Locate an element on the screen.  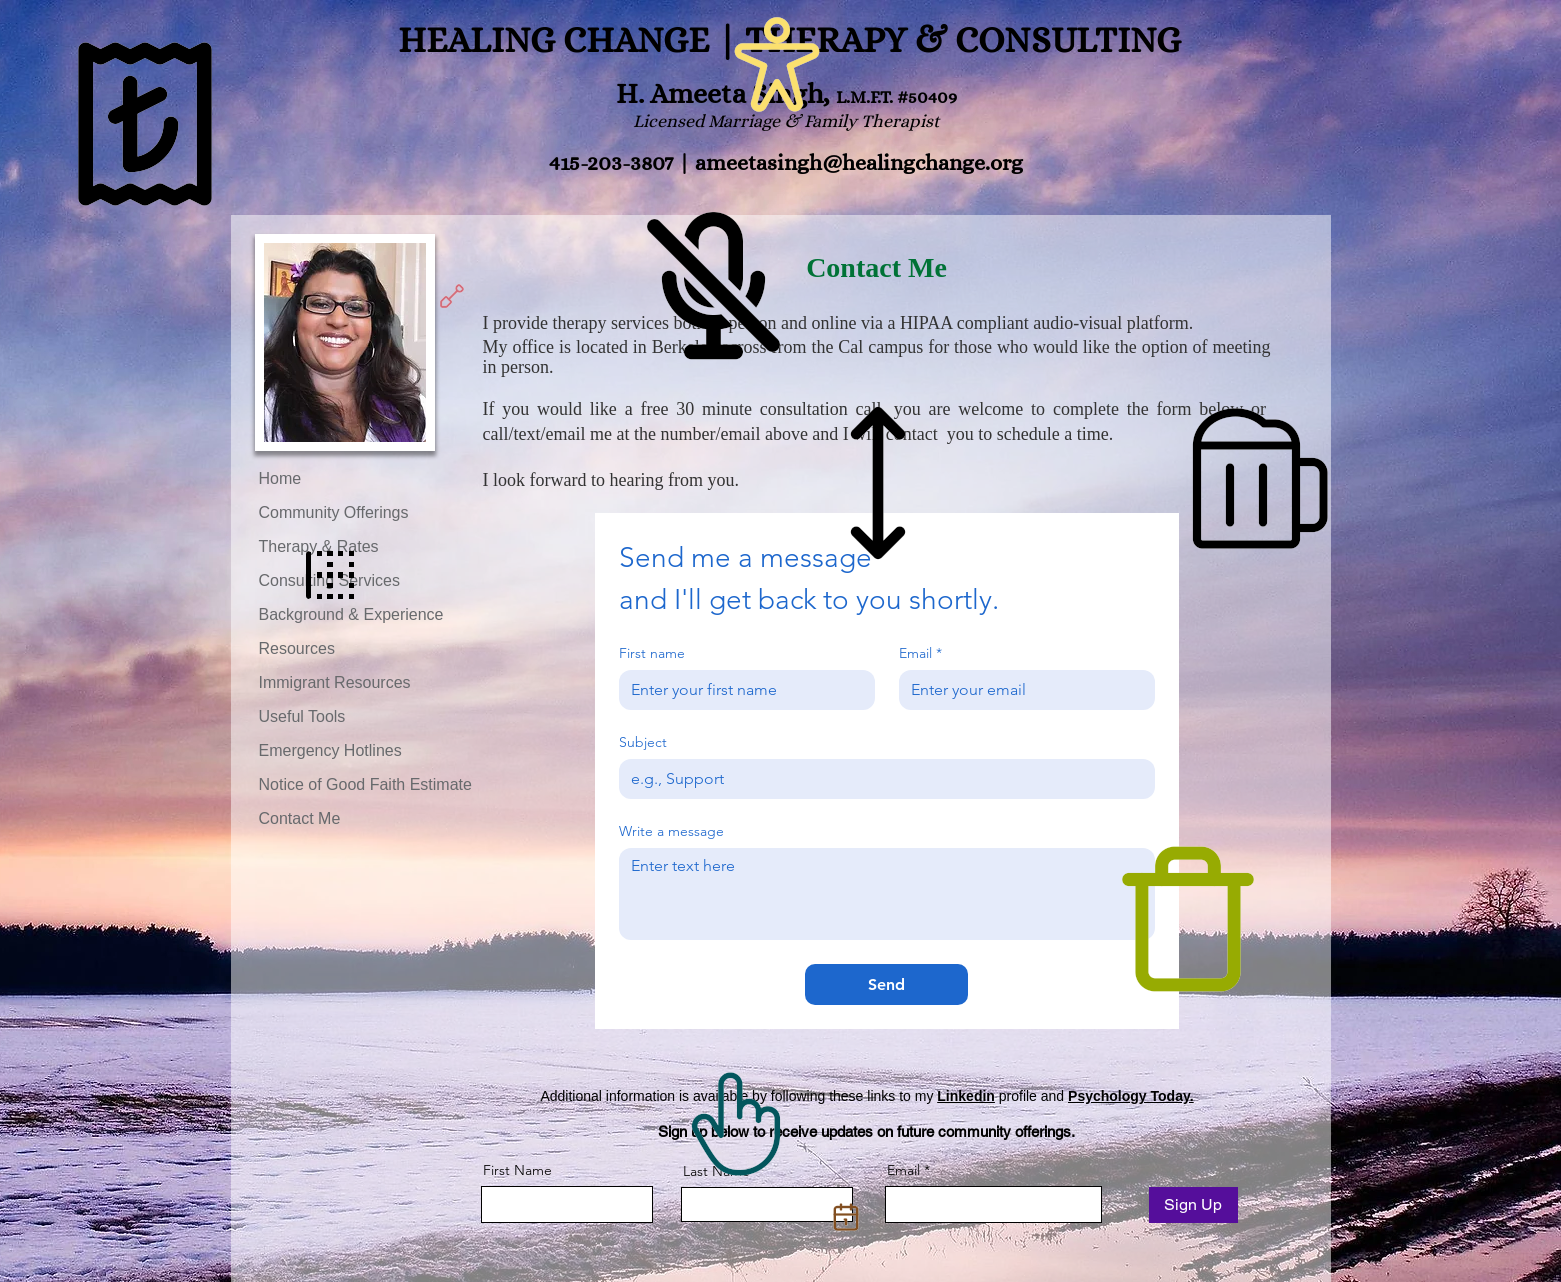
view receipt or transaction in turkish lira is located at coordinates (145, 124).